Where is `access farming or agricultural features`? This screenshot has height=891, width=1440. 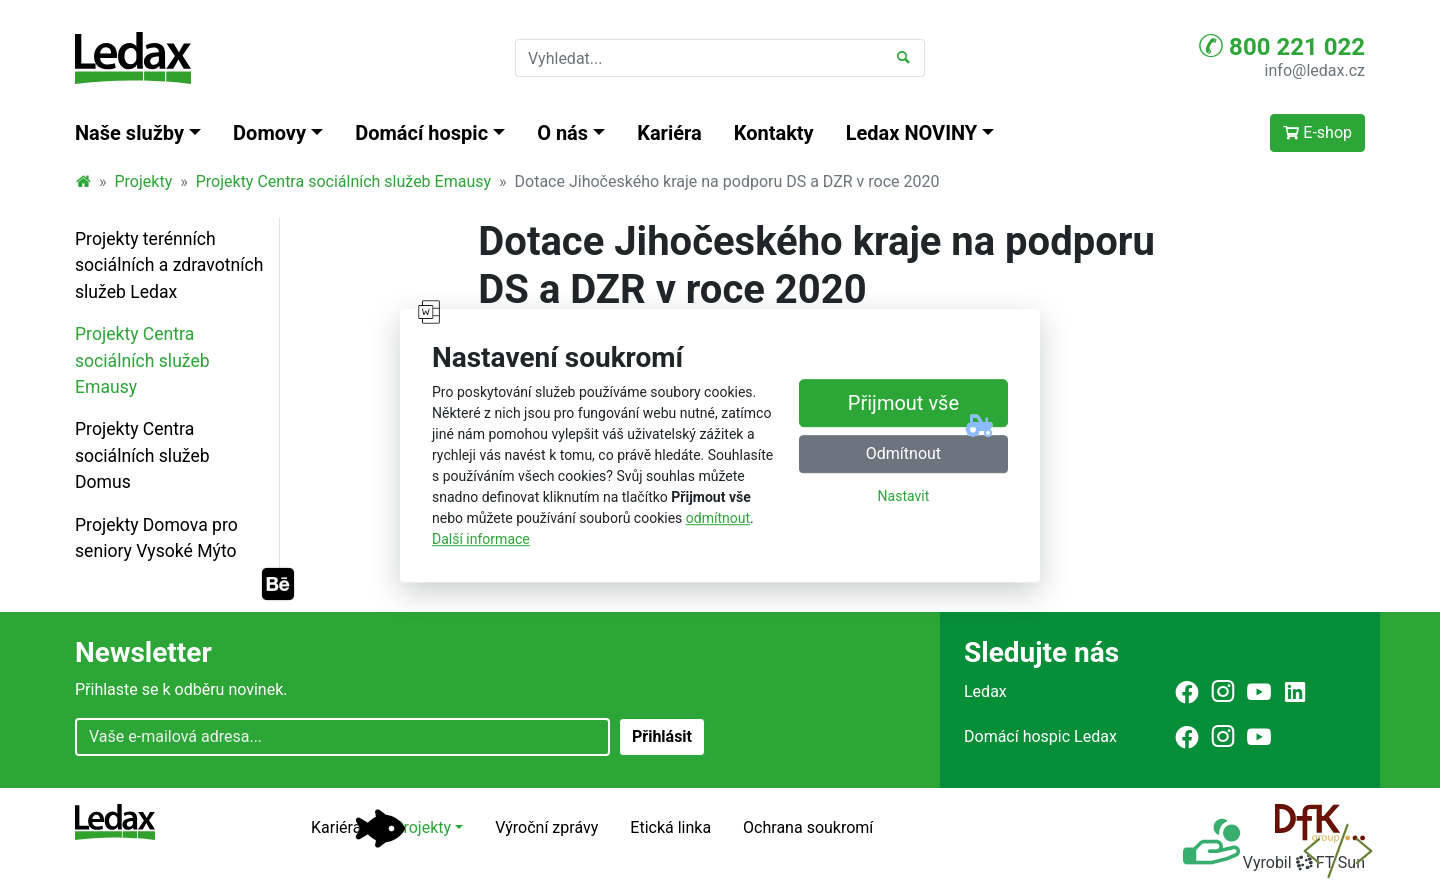
access farming or agricultural features is located at coordinates (979, 425).